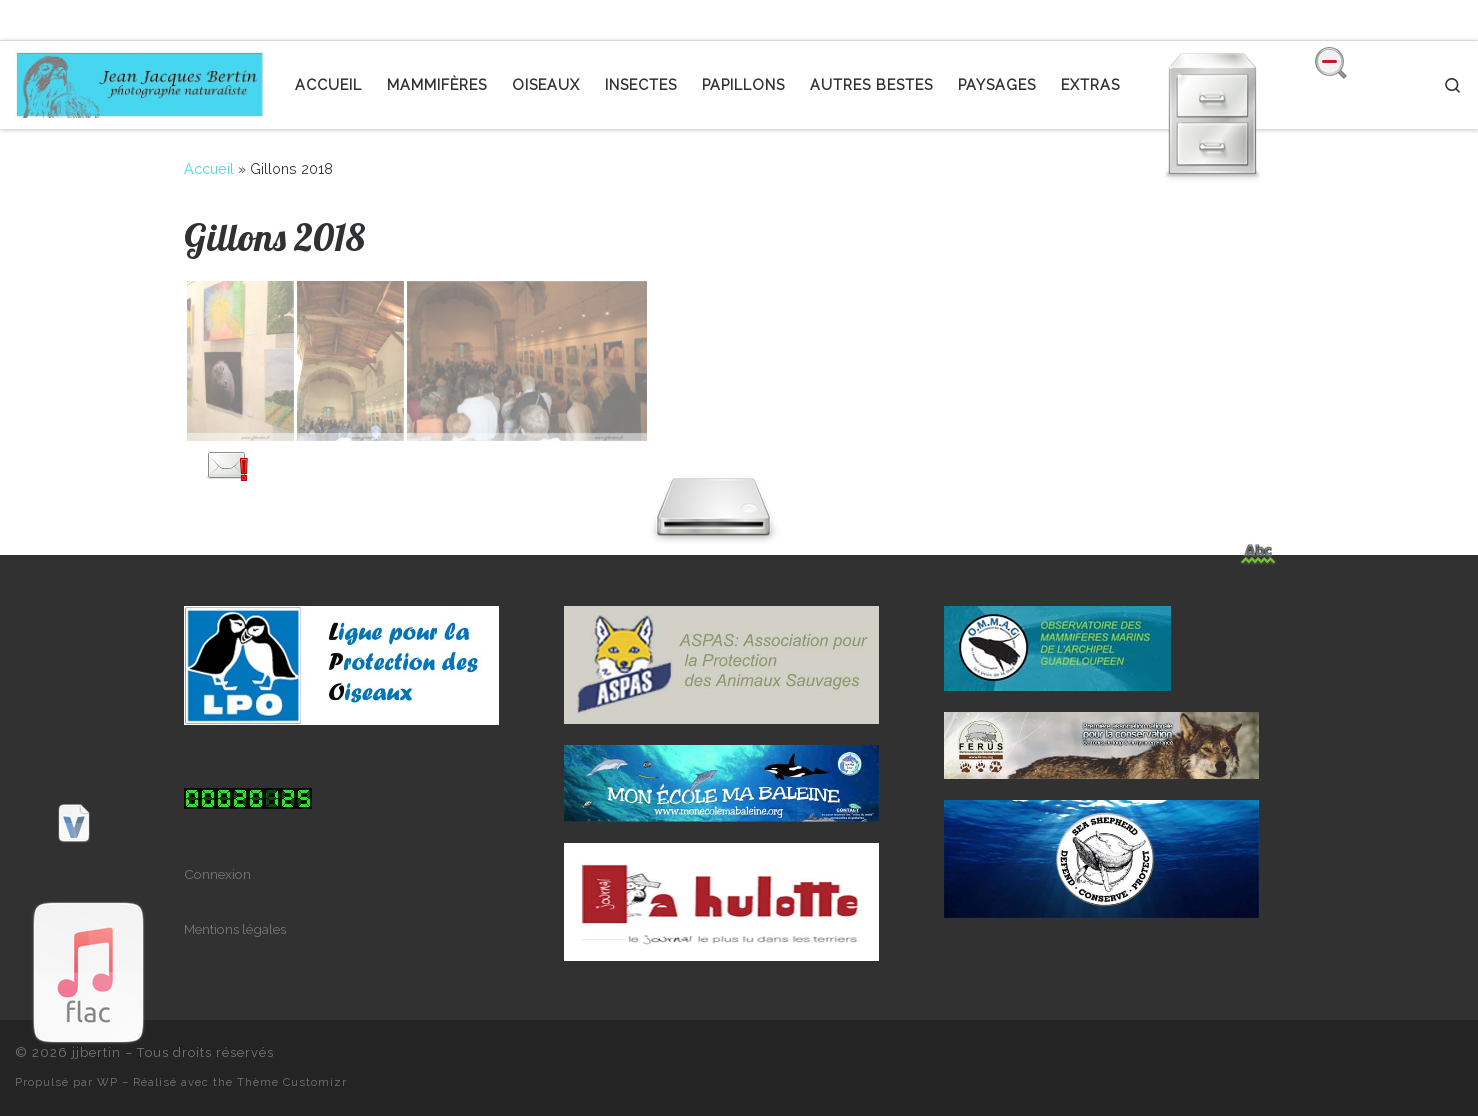 This screenshot has height=1116, width=1478. I want to click on open the file manager application, so click(1212, 117).